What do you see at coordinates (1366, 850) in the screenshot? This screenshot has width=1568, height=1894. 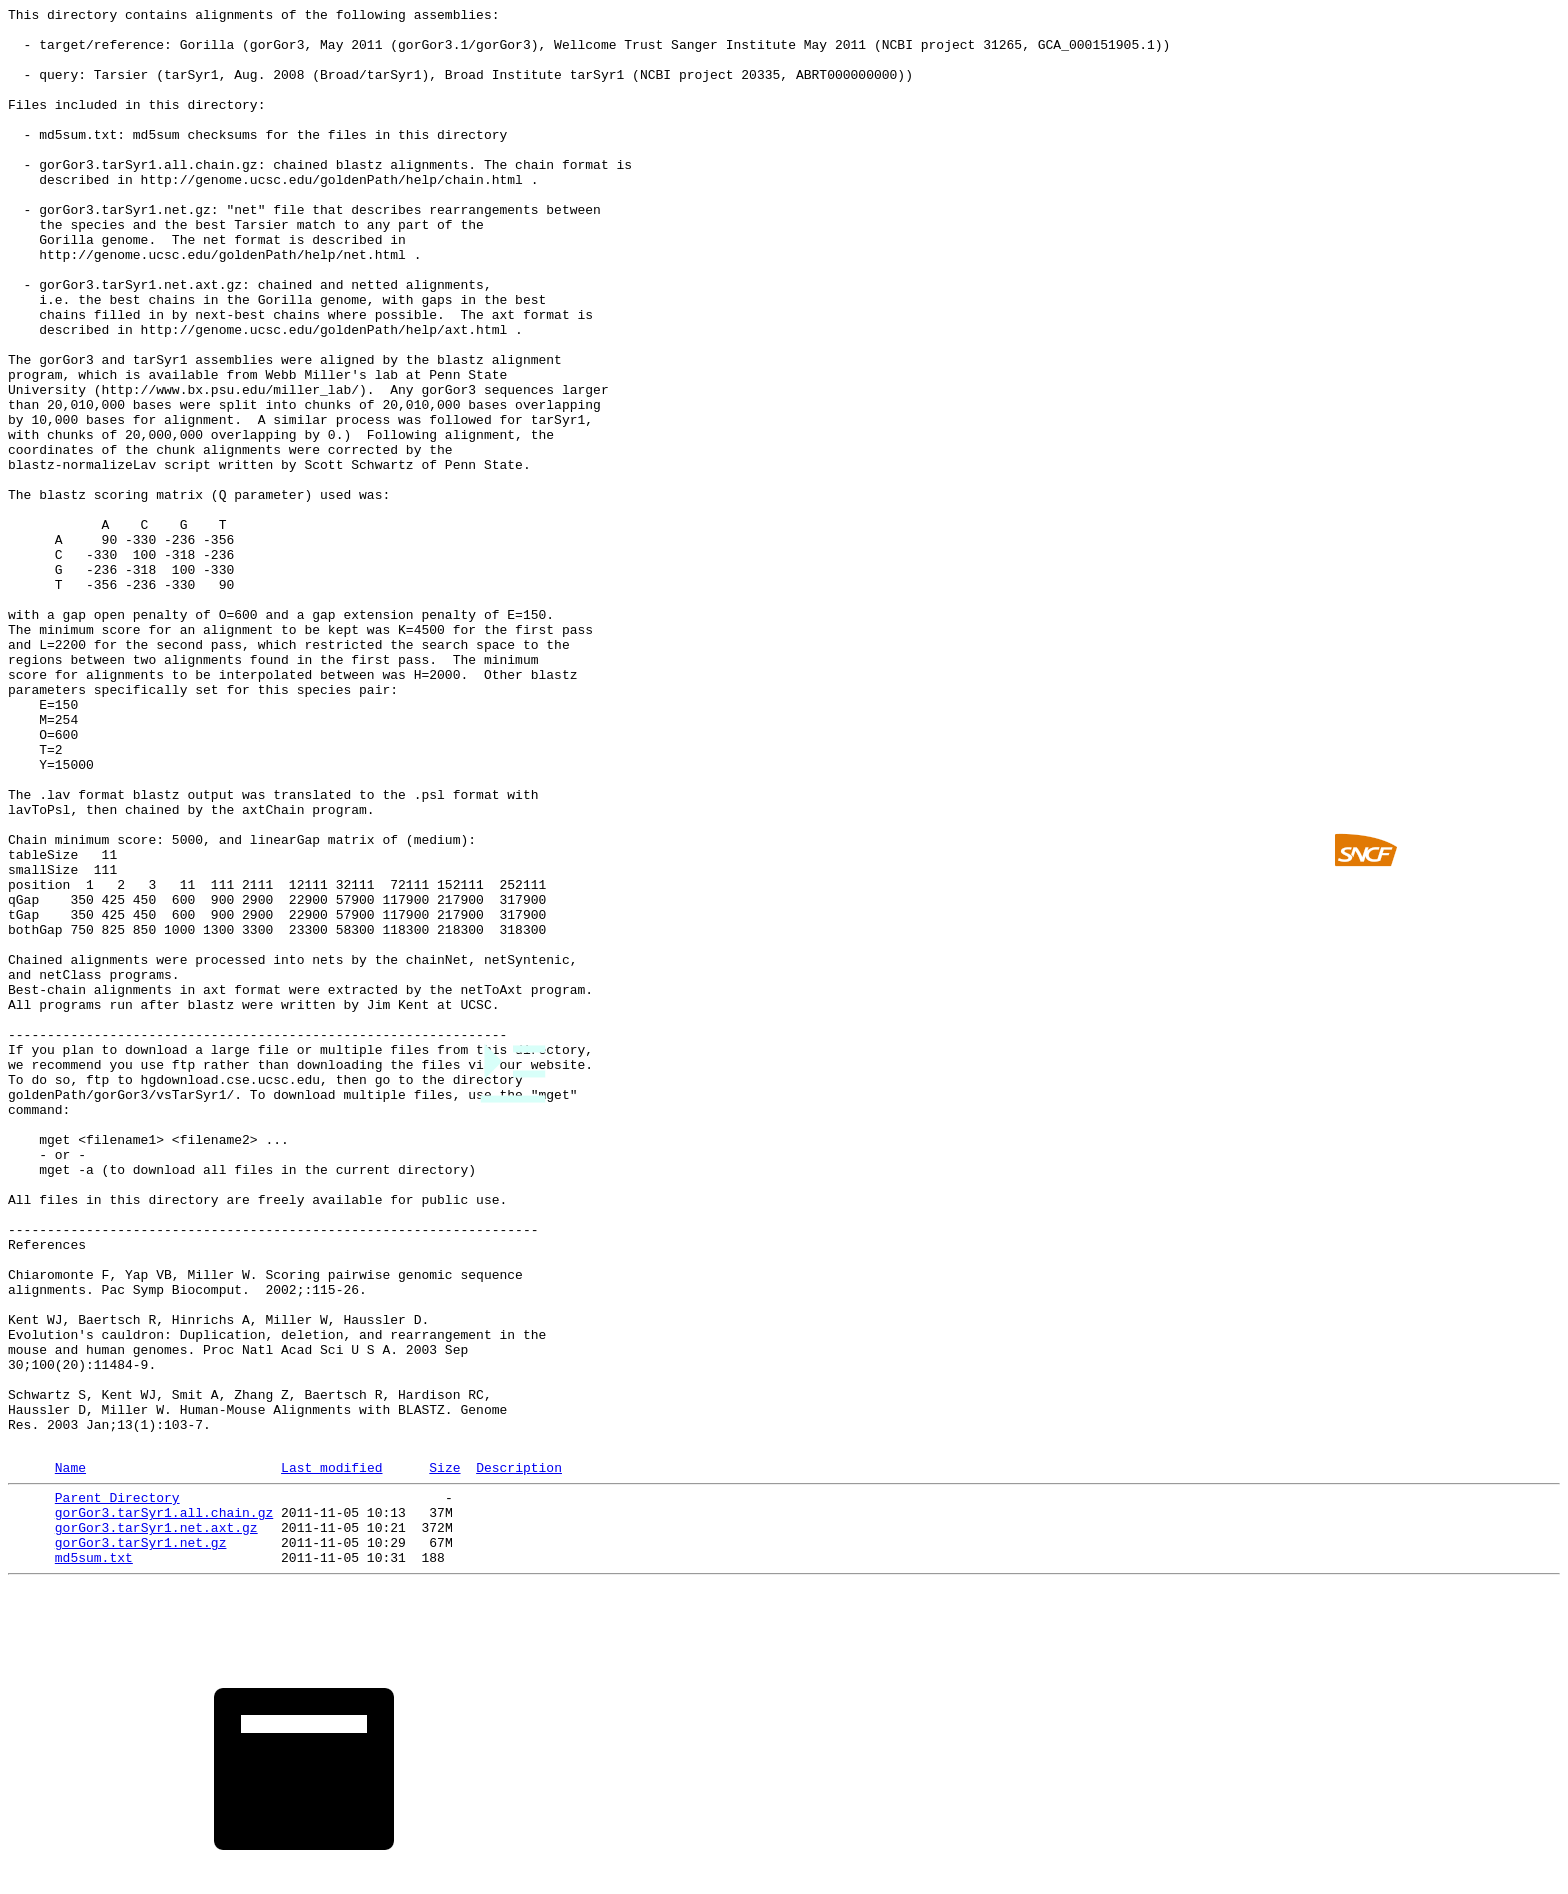 I see `open the SNCF French railway app` at bounding box center [1366, 850].